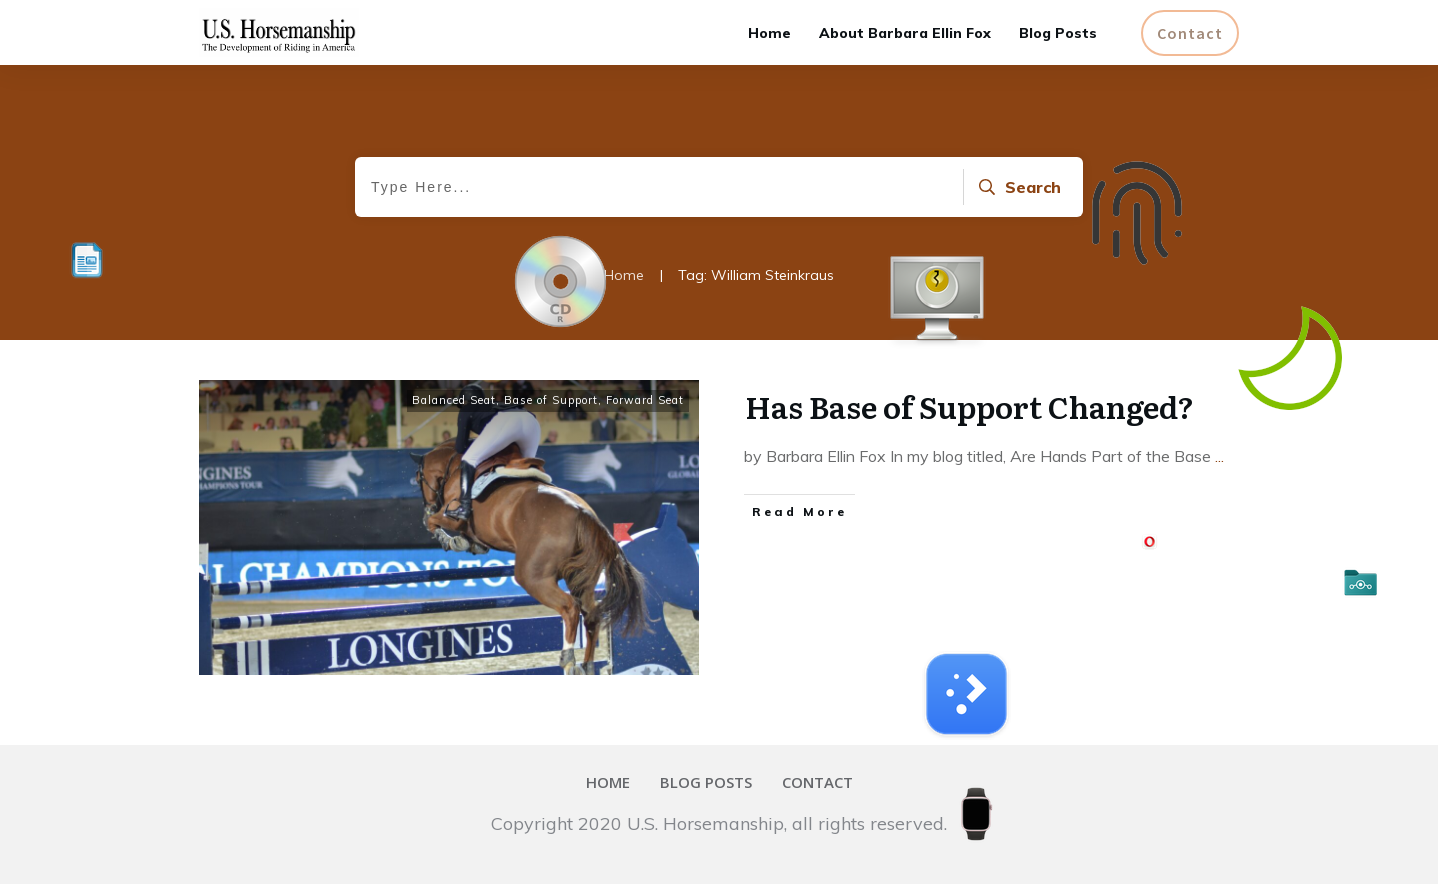 The image size is (1438, 884). I want to click on open the opera web browser, so click(1149, 541).